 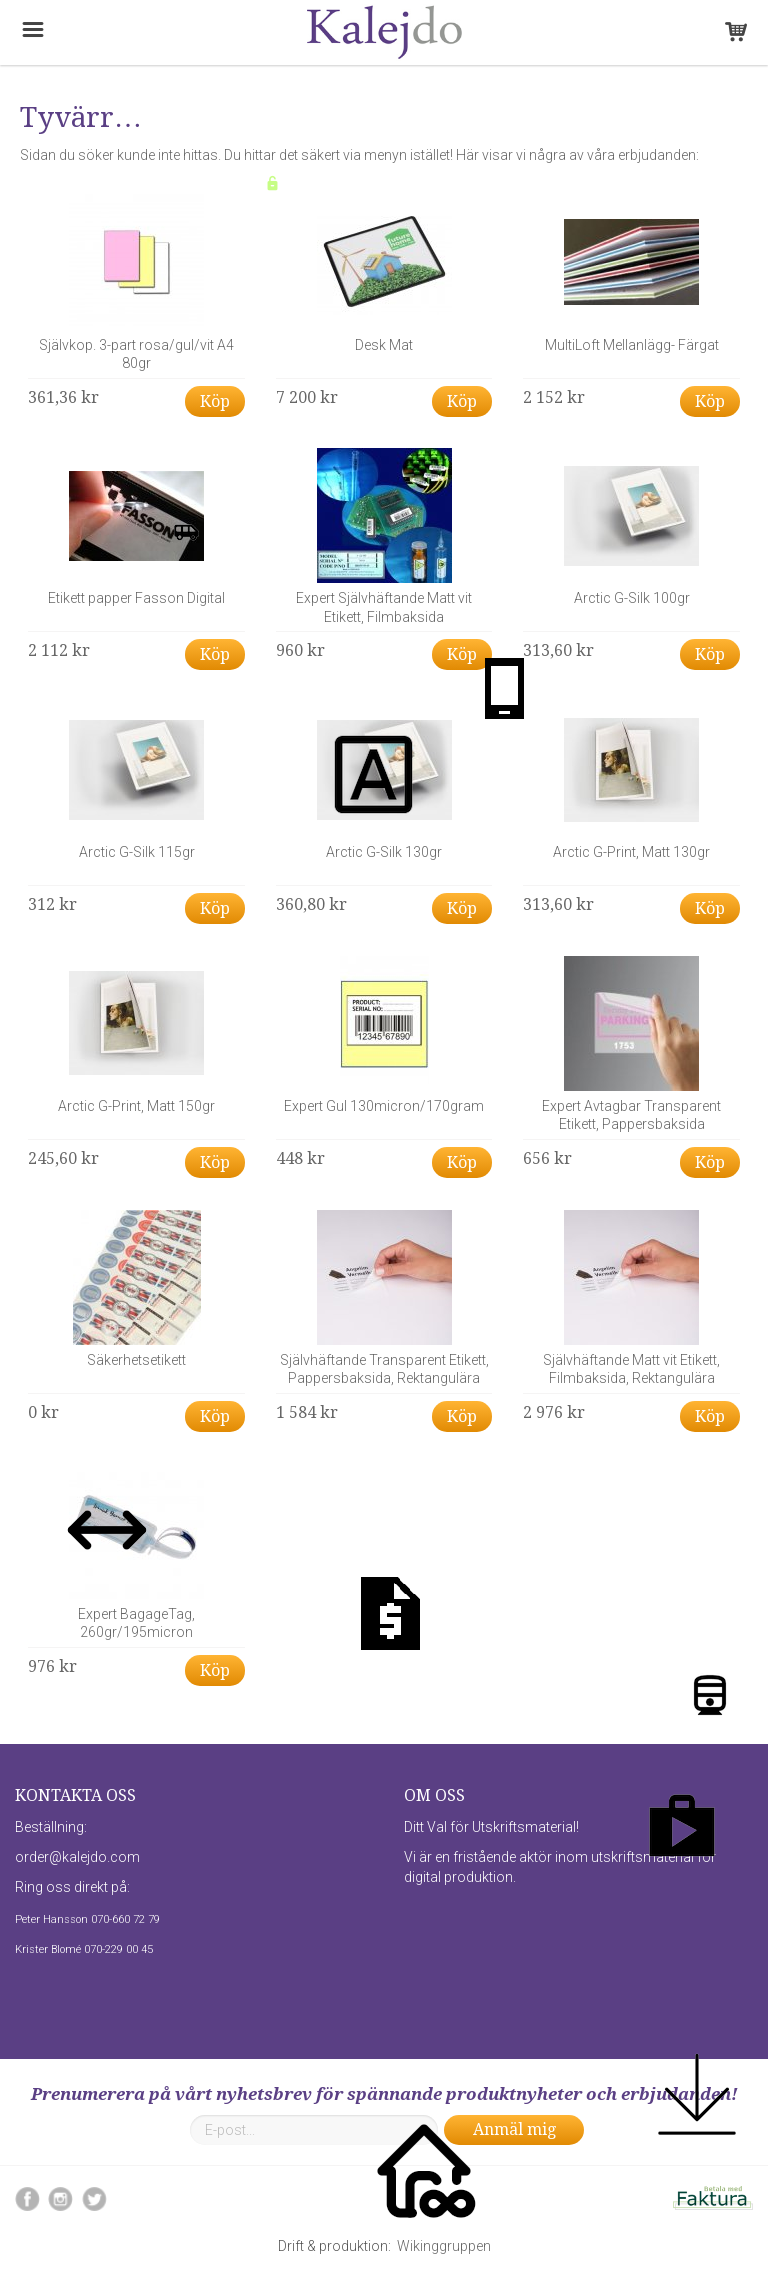 I want to click on get railway or train directions, so click(x=710, y=1697).